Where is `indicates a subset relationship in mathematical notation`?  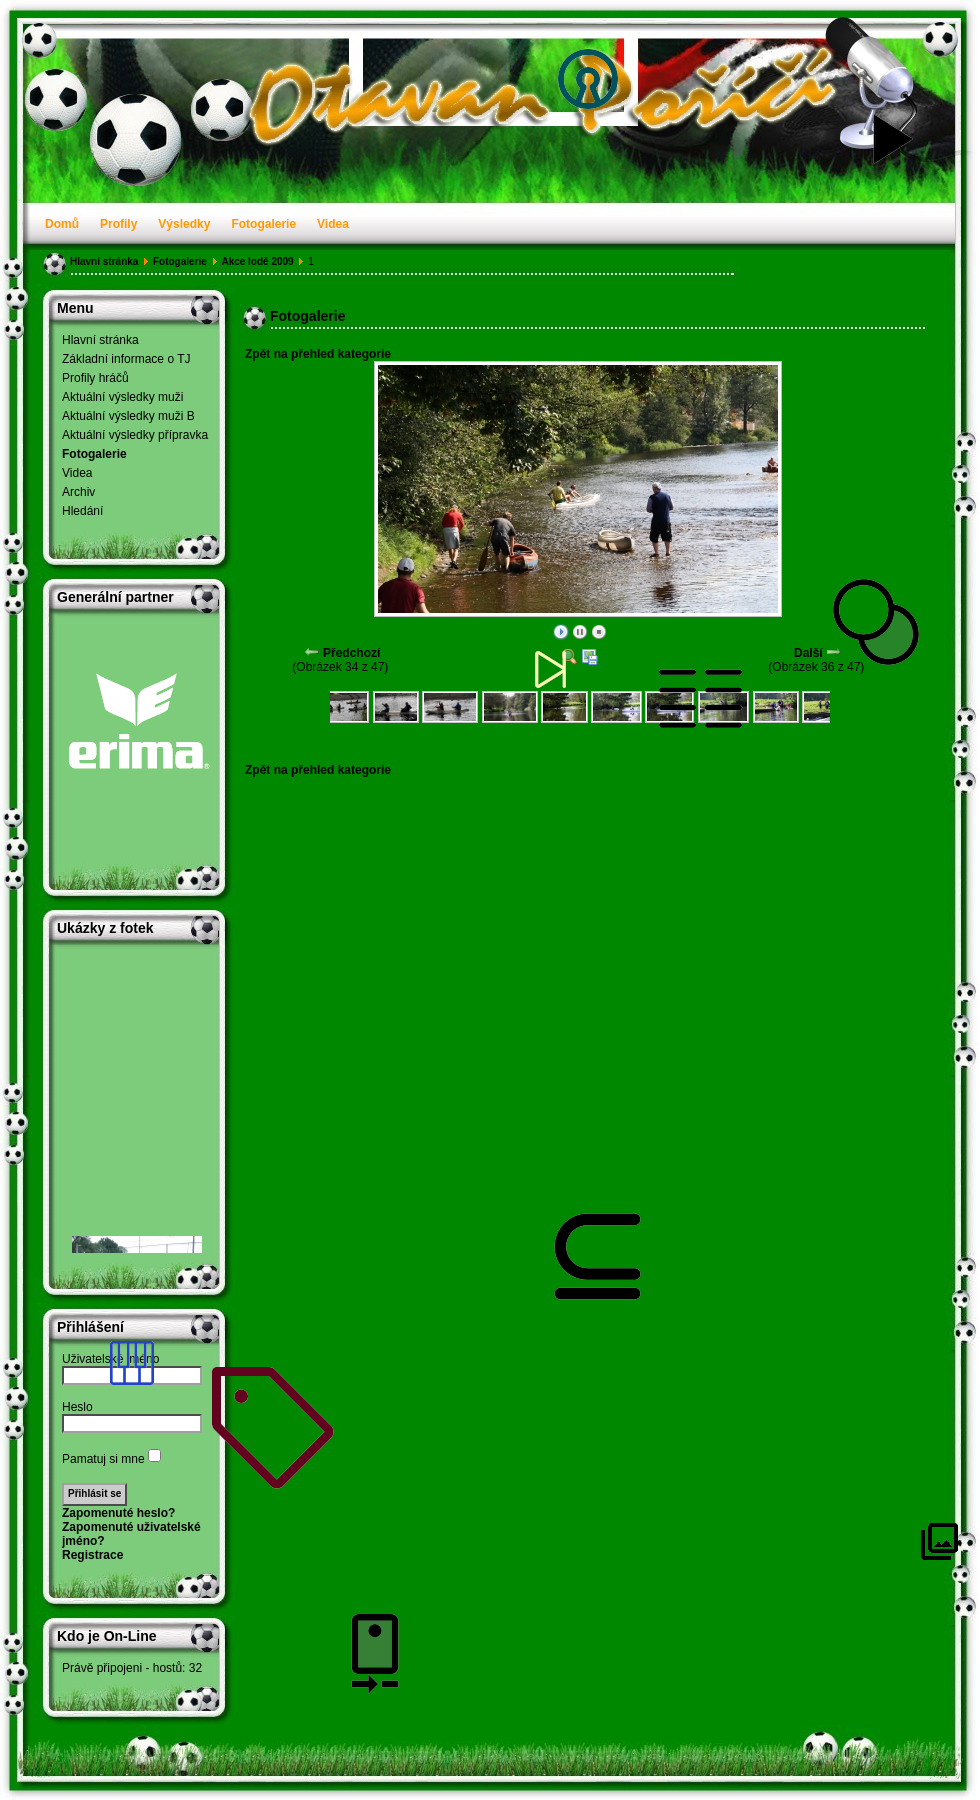 indicates a subset relationship in mathematical notation is located at coordinates (599, 1254).